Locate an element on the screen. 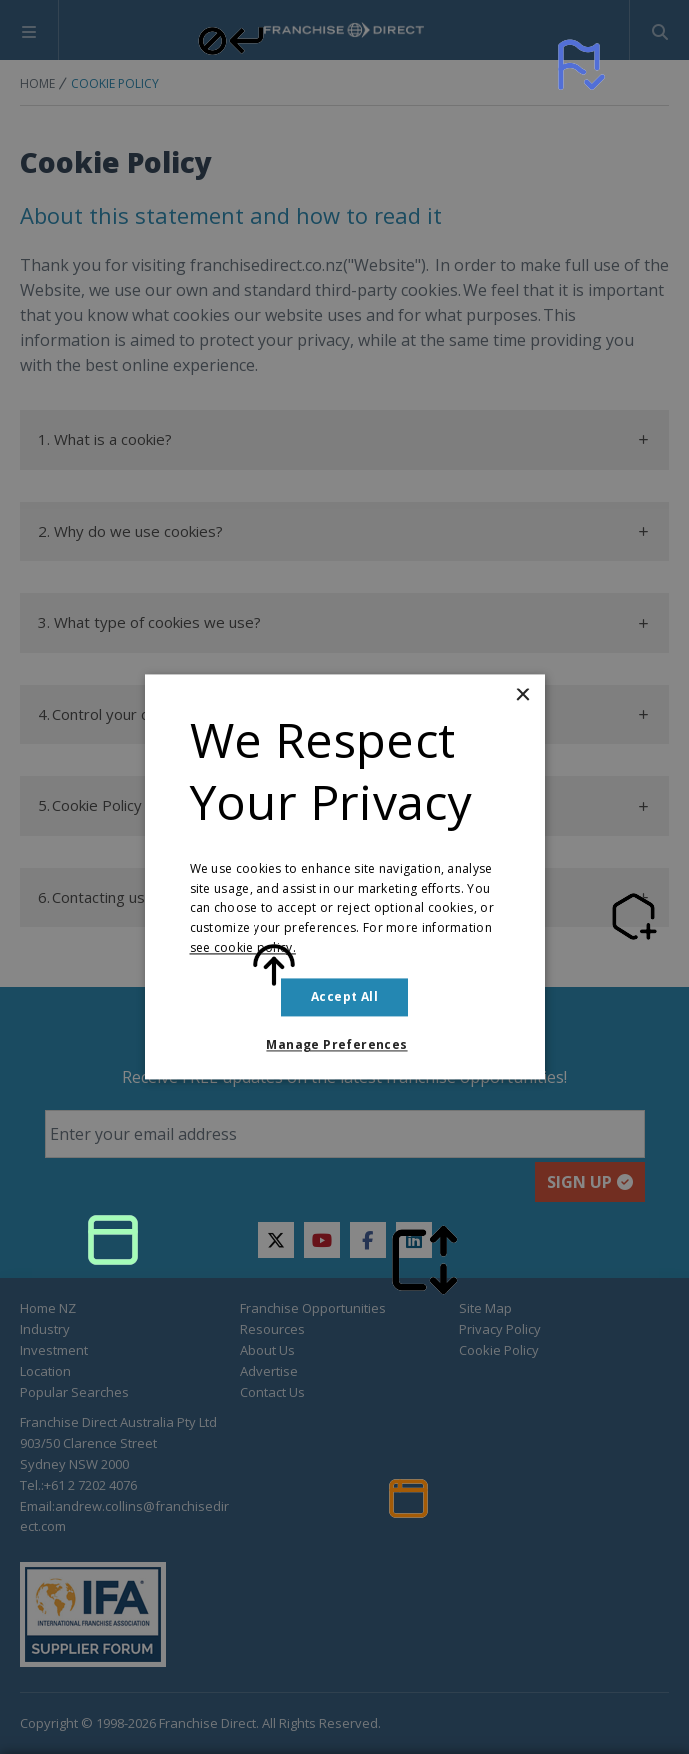 This screenshot has width=689, height=1754. add a new module or component is located at coordinates (633, 916).